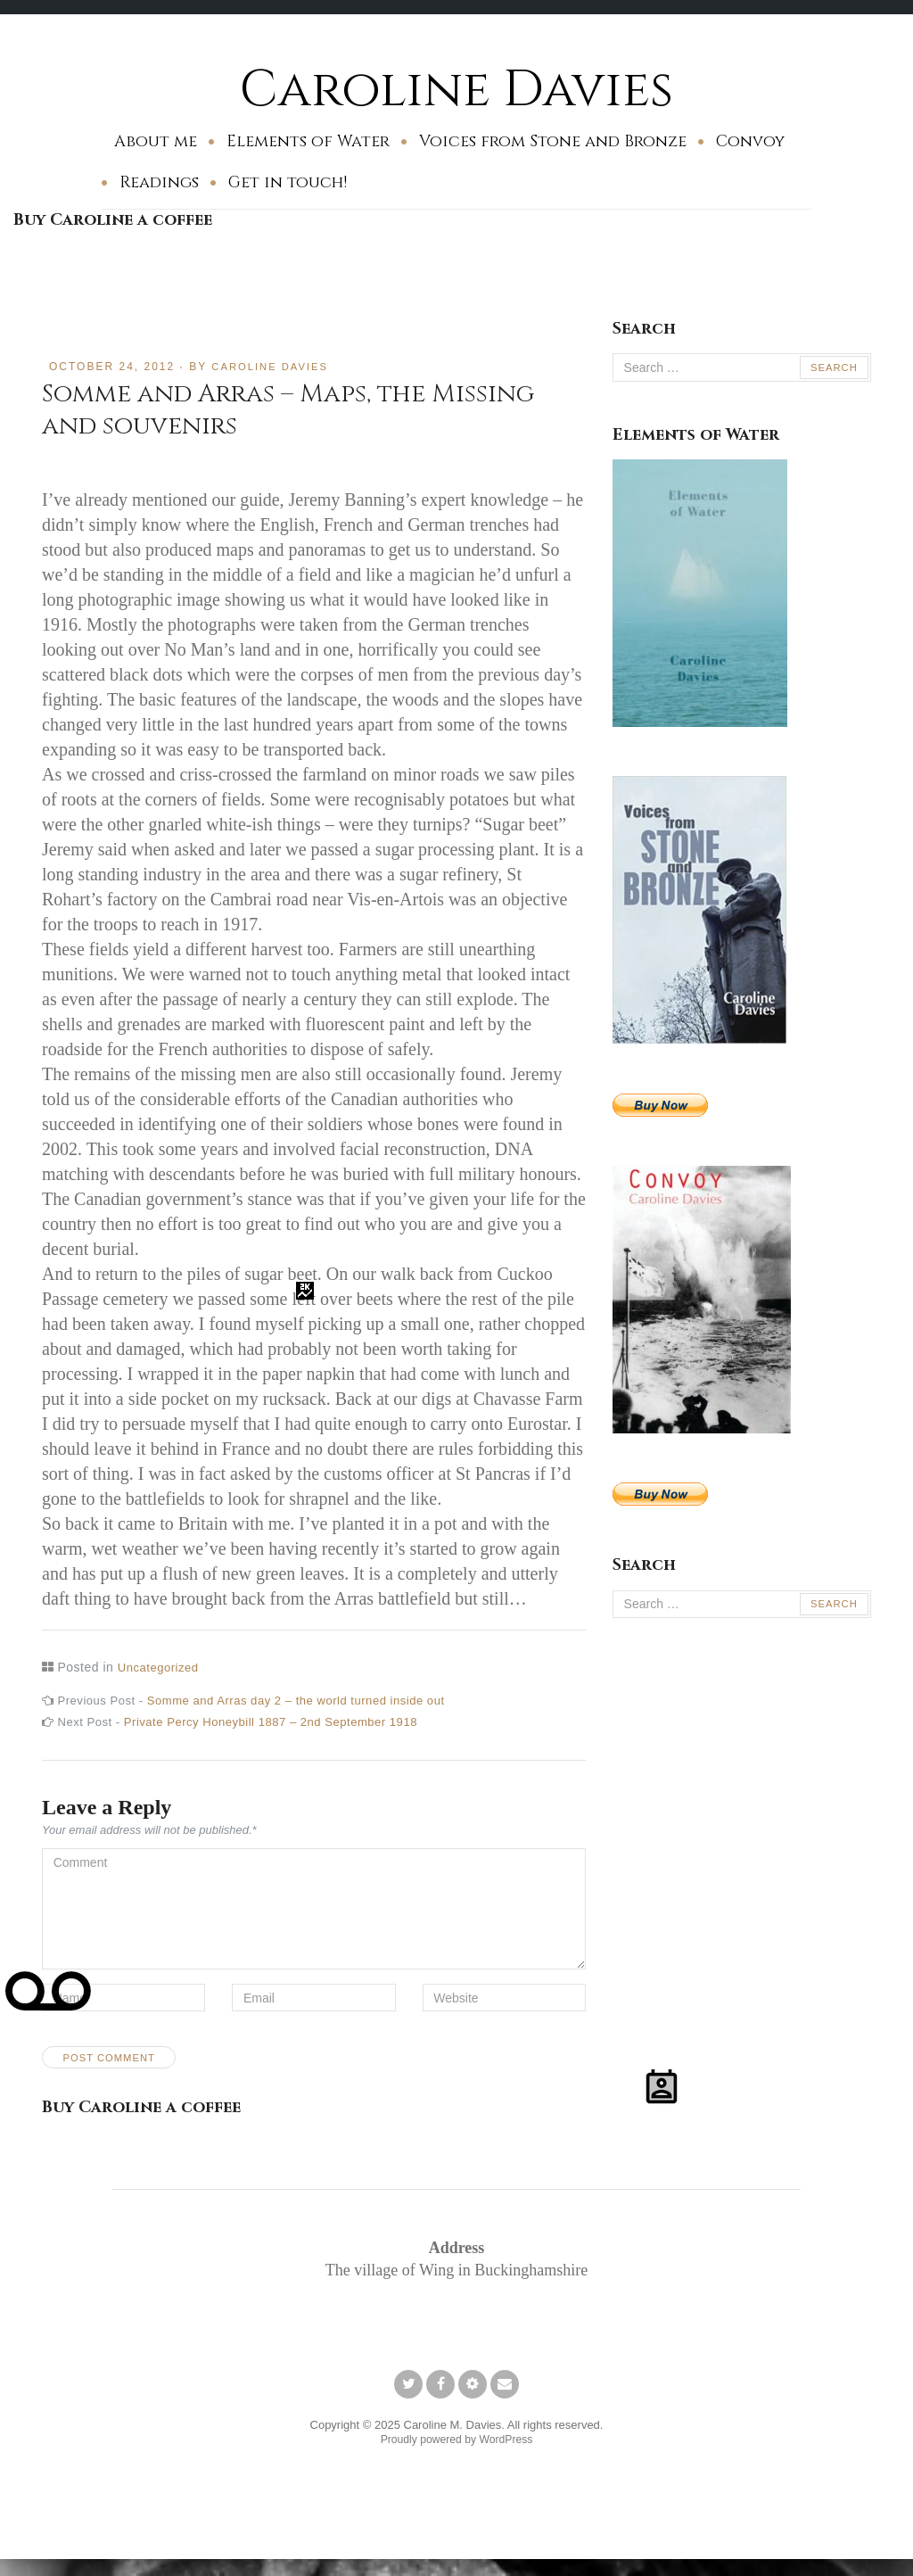 Image resolution: width=913 pixels, height=2576 pixels. What do you see at coordinates (662, 2088) in the screenshot?
I see `view contact calendar or schedule` at bounding box center [662, 2088].